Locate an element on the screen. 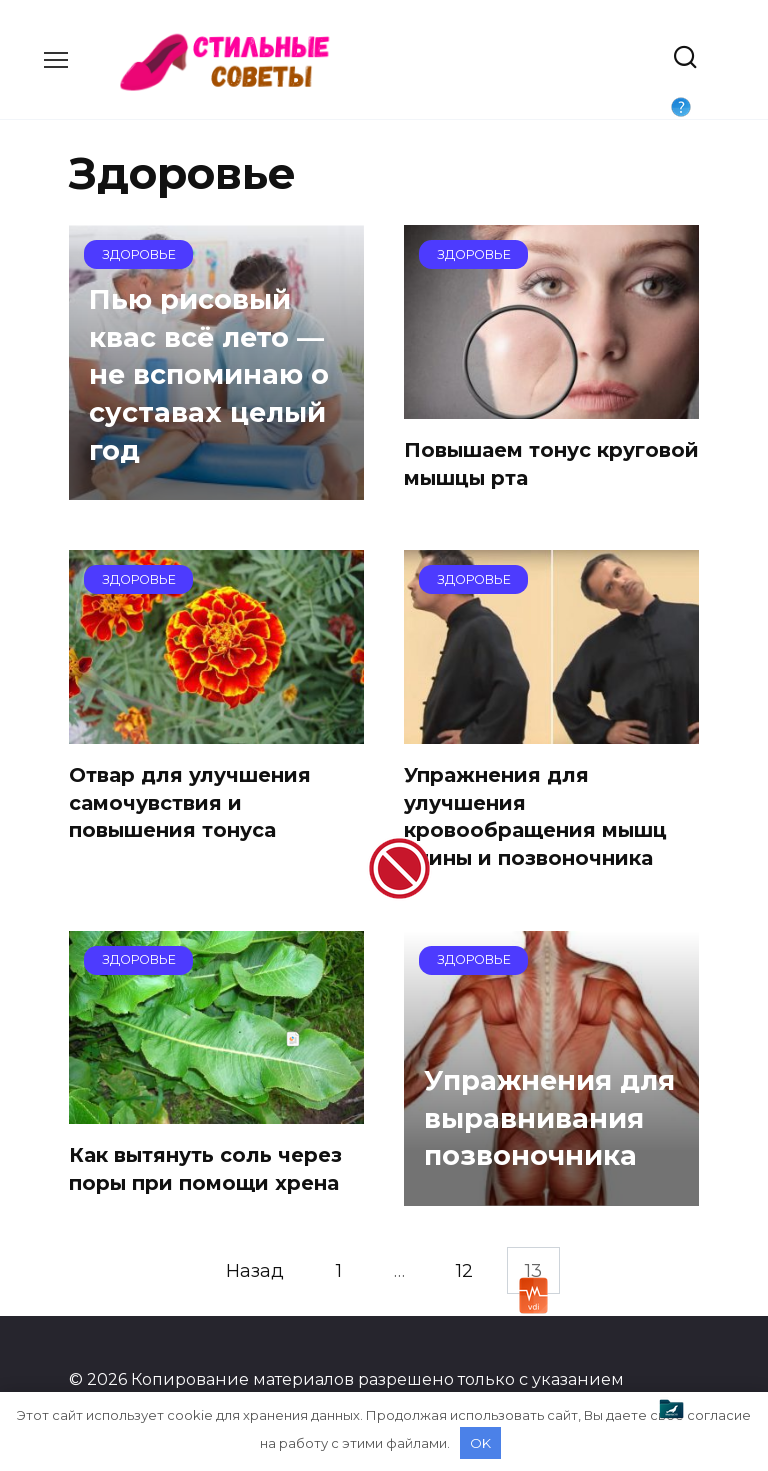  open MariaDB database files folder is located at coordinates (671, 1409).